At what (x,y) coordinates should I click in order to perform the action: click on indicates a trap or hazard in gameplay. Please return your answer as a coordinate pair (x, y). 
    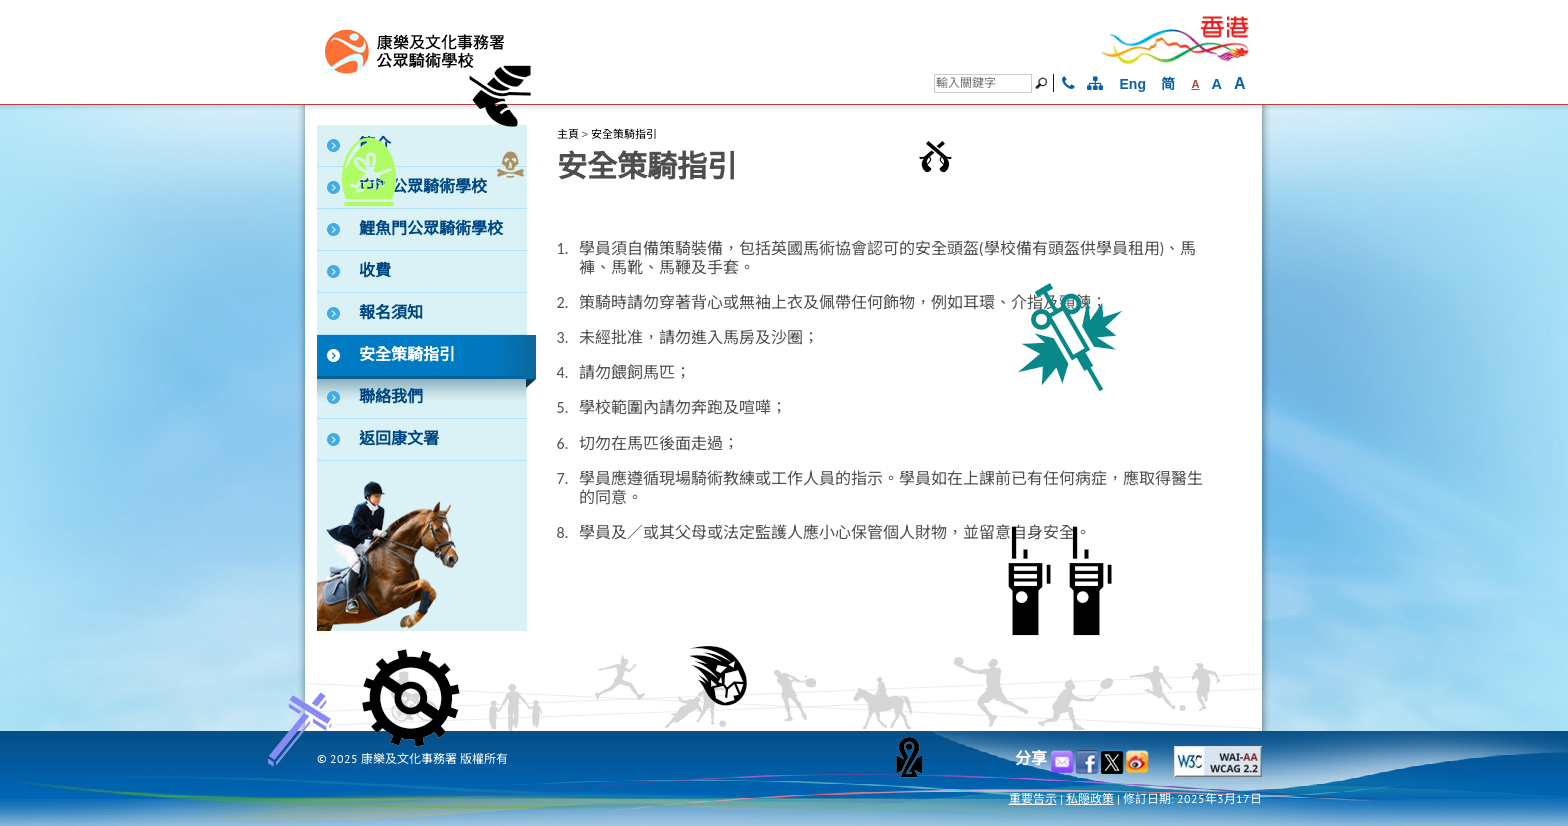
    Looking at the image, I should click on (500, 96).